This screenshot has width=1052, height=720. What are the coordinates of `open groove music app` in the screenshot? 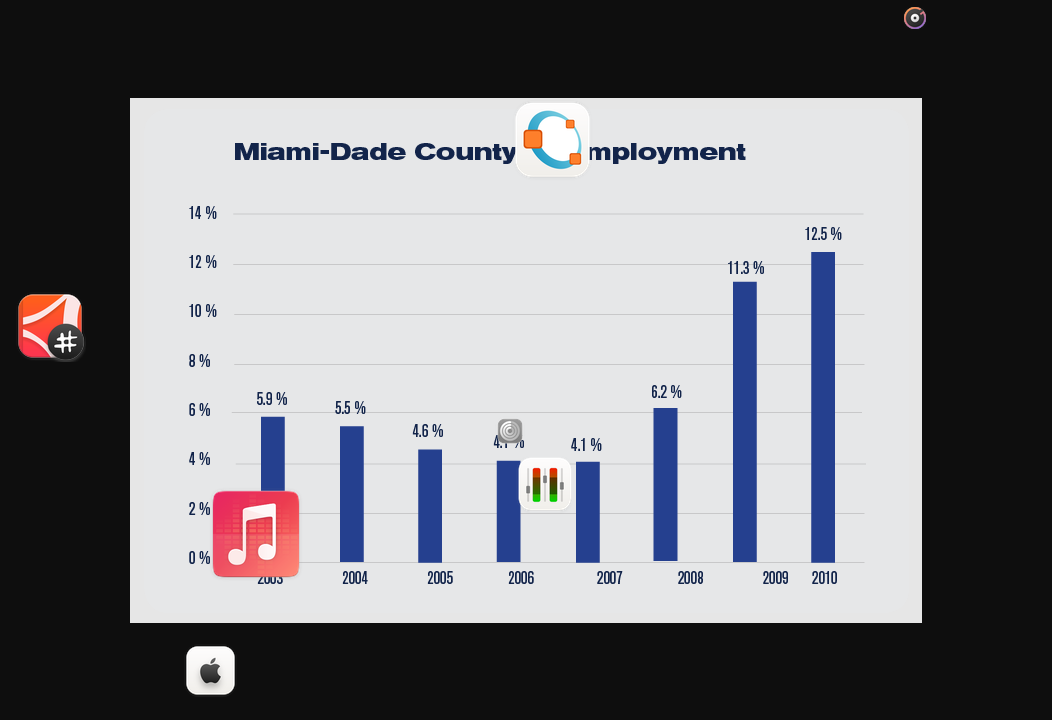 It's located at (915, 18).